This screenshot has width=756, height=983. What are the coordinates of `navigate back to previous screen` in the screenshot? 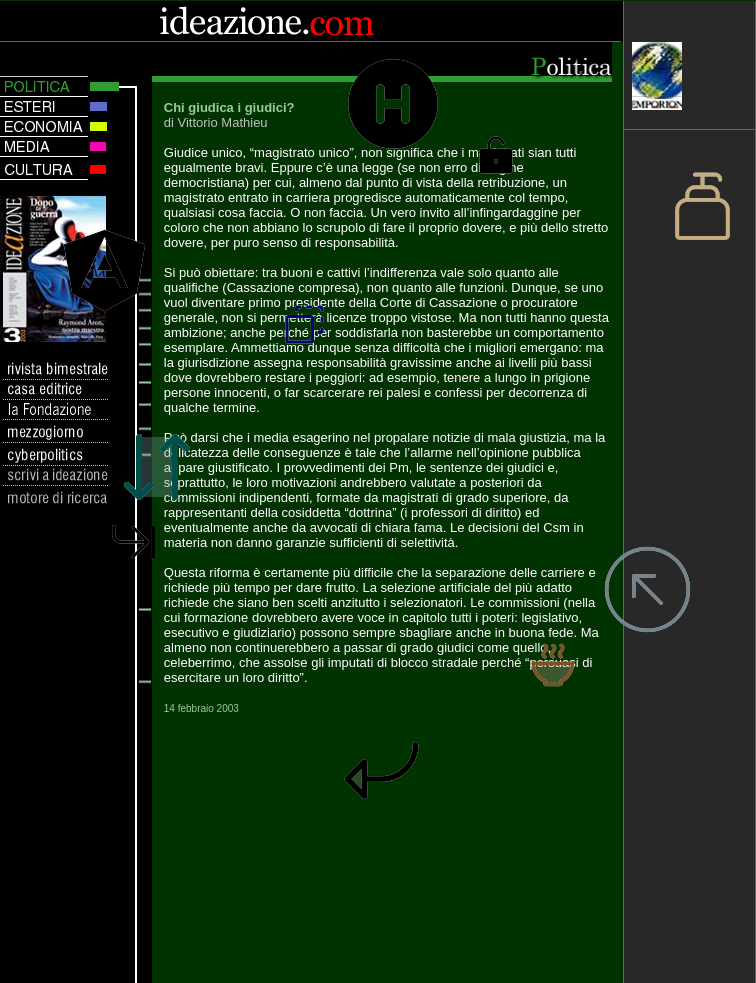 It's located at (647, 589).